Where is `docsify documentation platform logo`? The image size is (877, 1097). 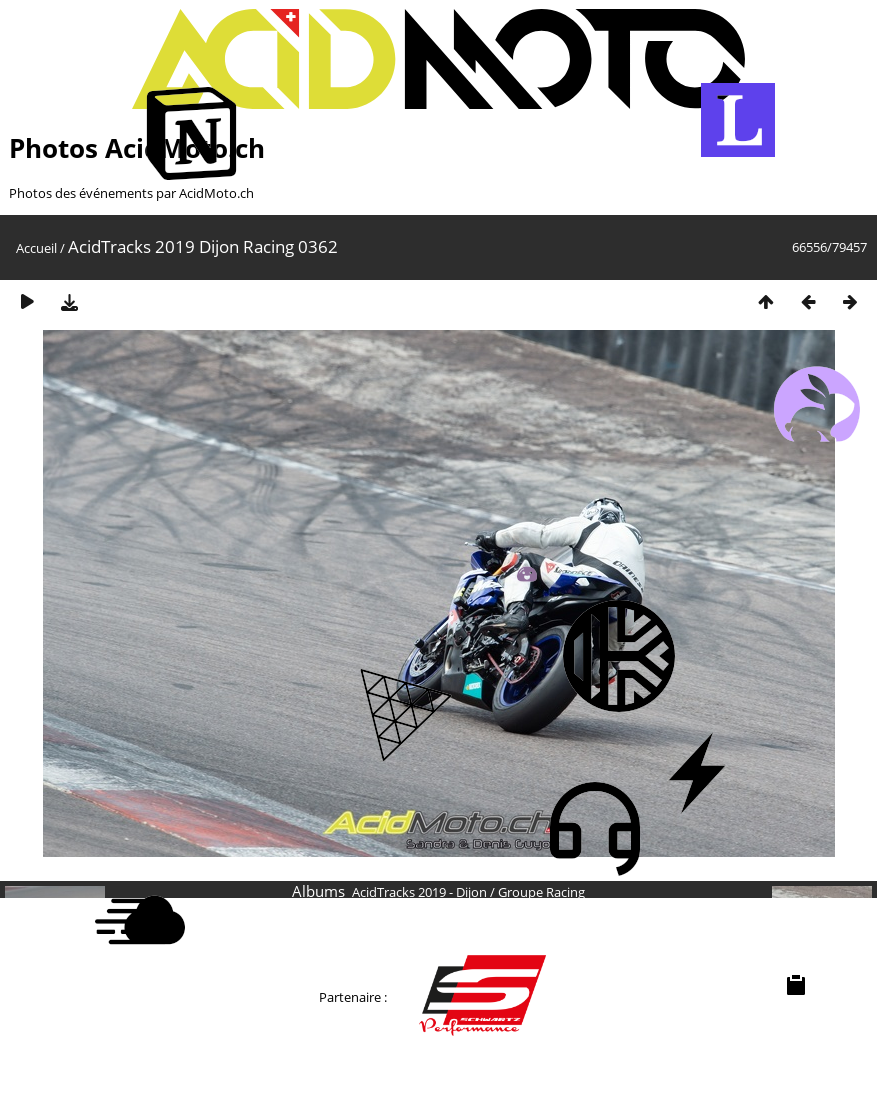 docsify documentation platform logo is located at coordinates (527, 574).